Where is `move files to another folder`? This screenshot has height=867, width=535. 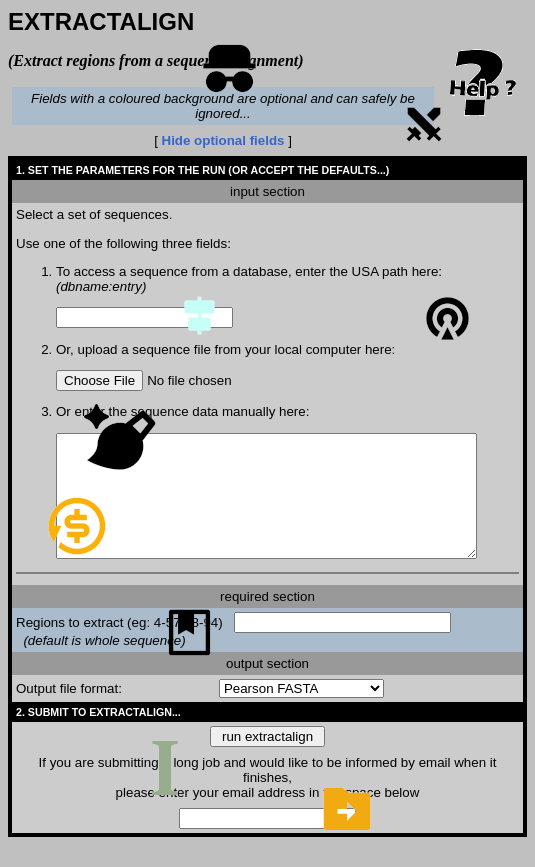
move files to another folder is located at coordinates (347, 809).